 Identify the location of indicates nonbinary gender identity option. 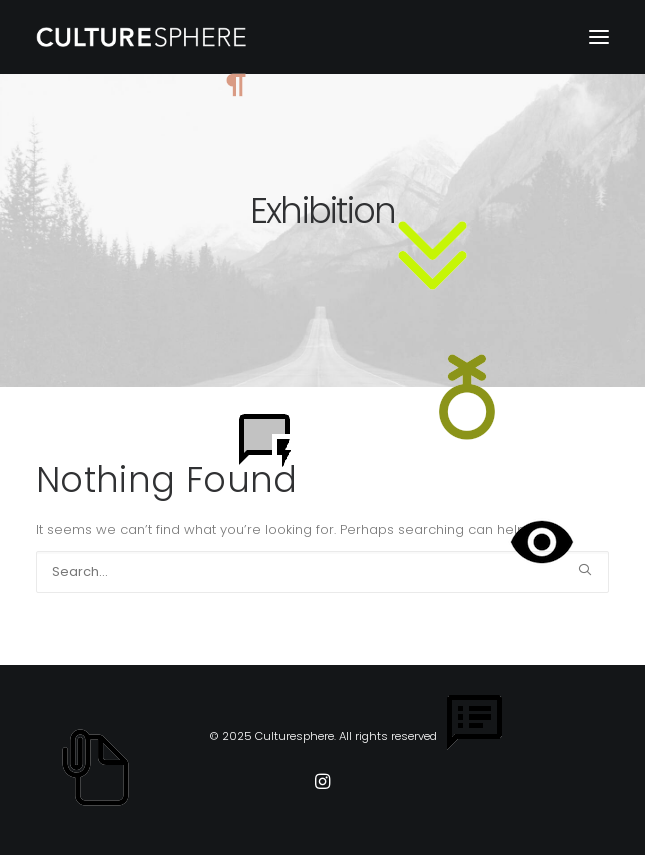
(467, 397).